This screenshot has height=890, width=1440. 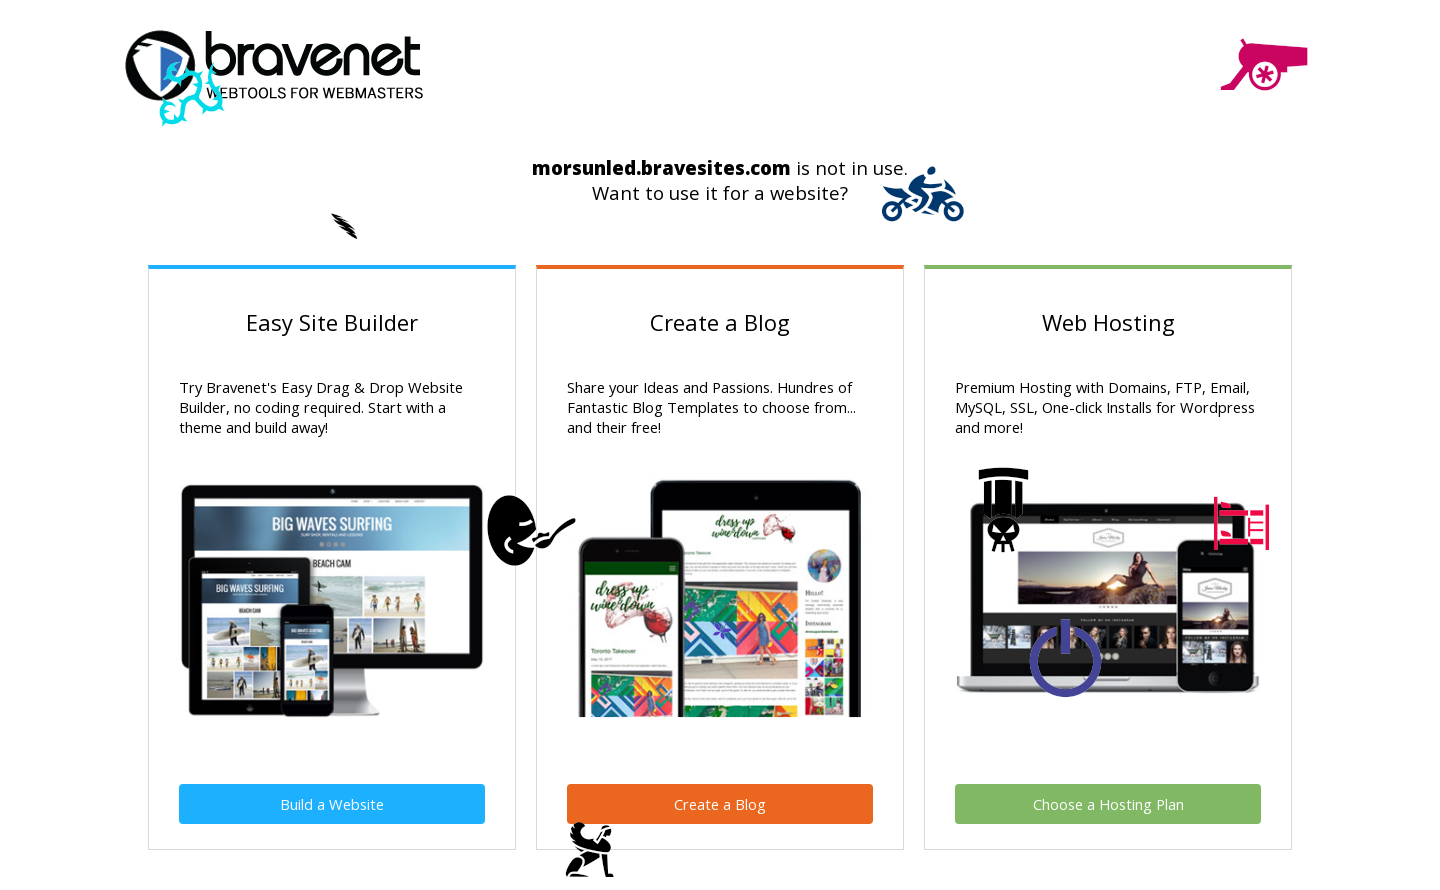 What do you see at coordinates (344, 226) in the screenshot?
I see `indicates a critical hit or piercing damage in combat` at bounding box center [344, 226].